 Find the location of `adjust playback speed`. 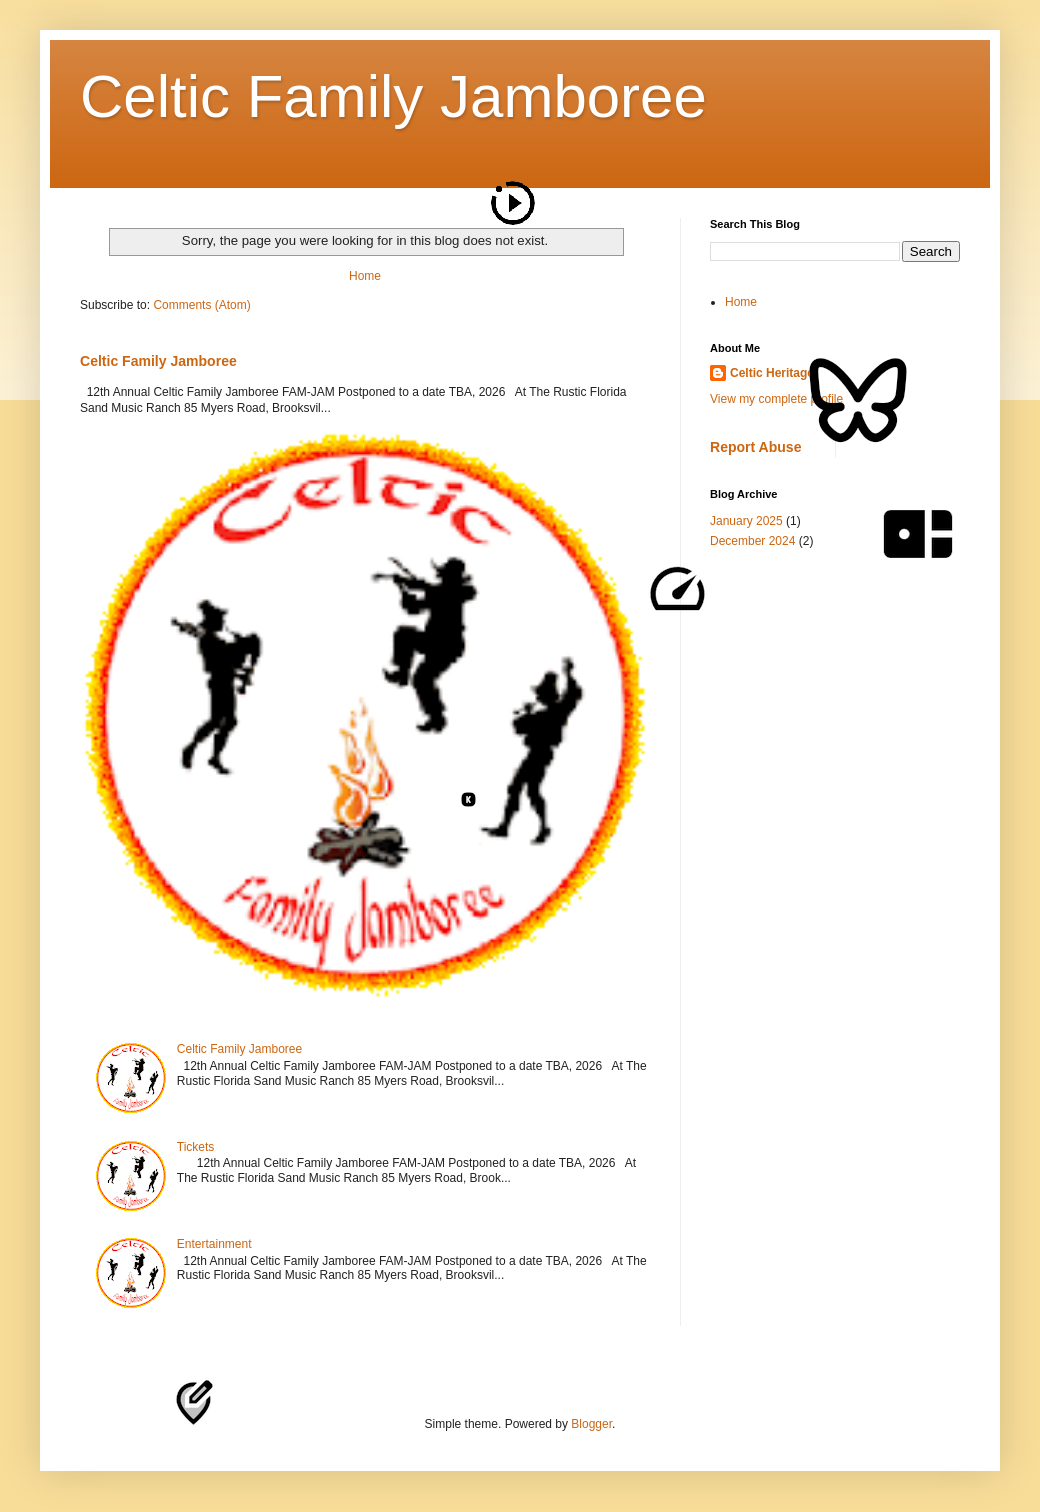

adjust playback speed is located at coordinates (677, 588).